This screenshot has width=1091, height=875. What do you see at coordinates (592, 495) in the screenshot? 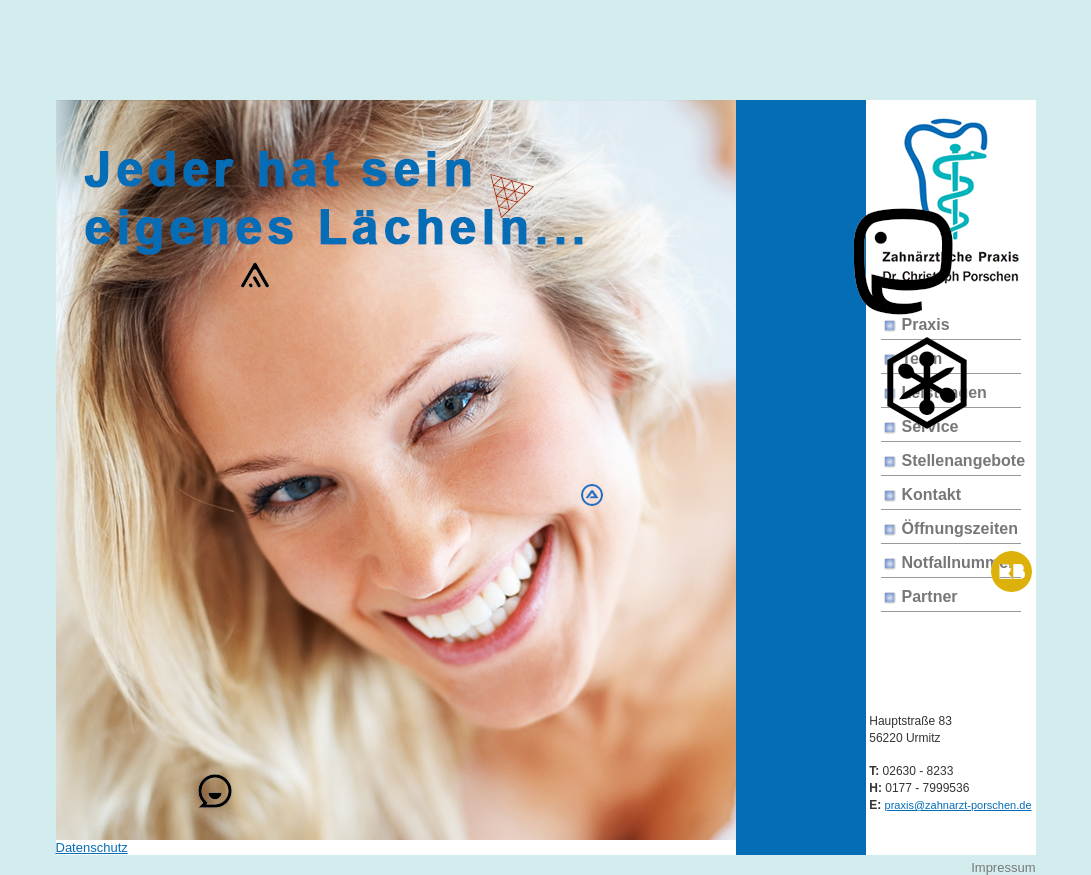
I see `autoit scripting language logo` at bounding box center [592, 495].